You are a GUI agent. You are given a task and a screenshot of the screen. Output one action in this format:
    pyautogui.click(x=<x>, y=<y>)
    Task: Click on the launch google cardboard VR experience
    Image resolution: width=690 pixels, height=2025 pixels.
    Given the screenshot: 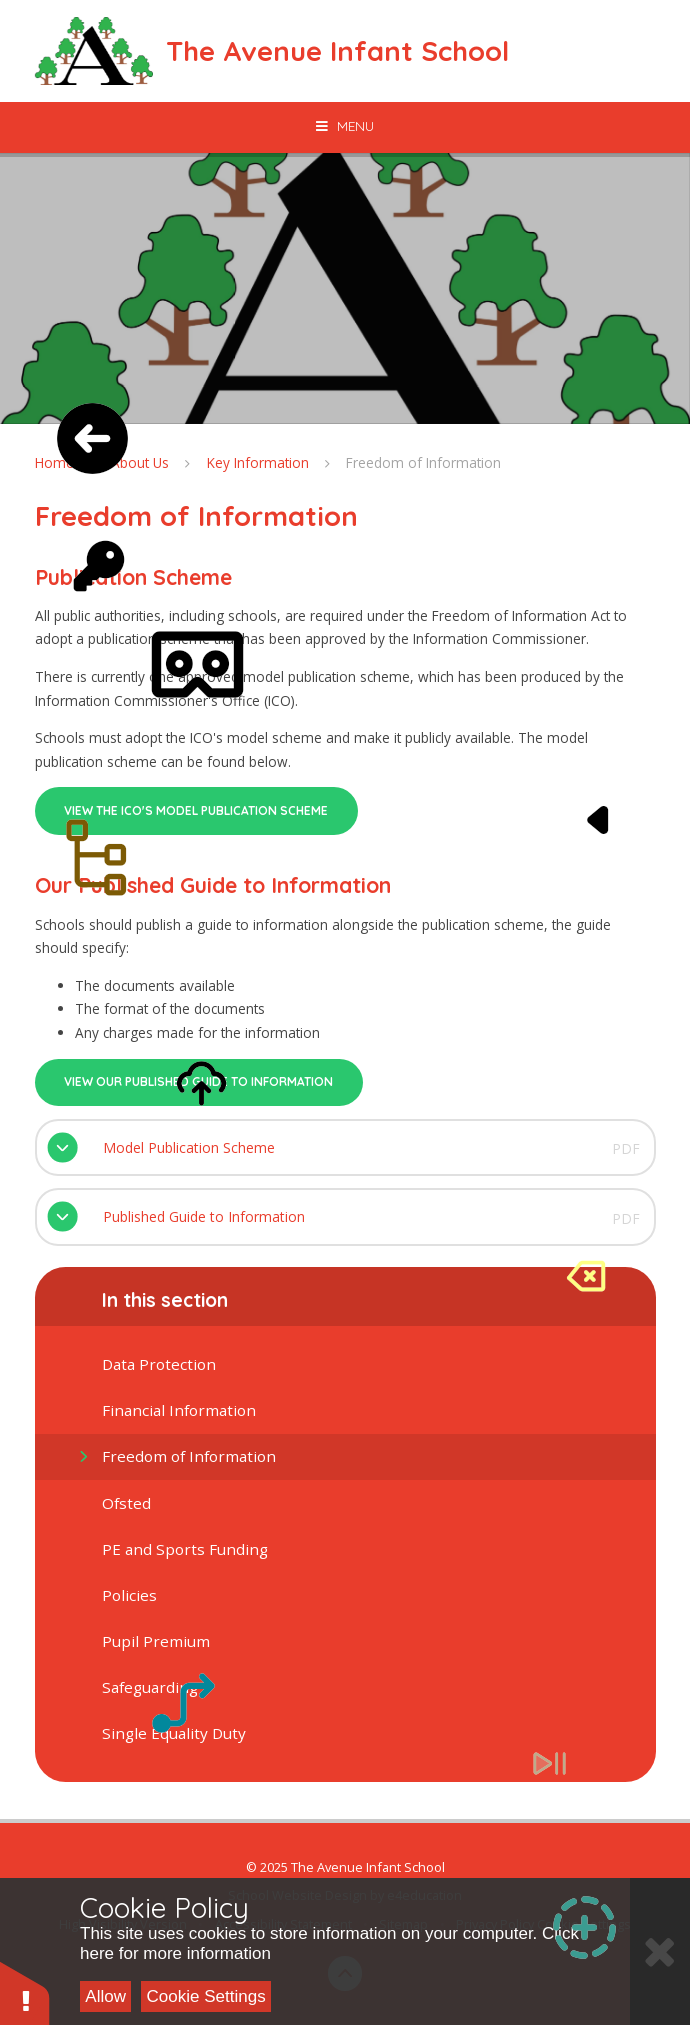 What is the action you would take?
    pyautogui.click(x=197, y=664)
    